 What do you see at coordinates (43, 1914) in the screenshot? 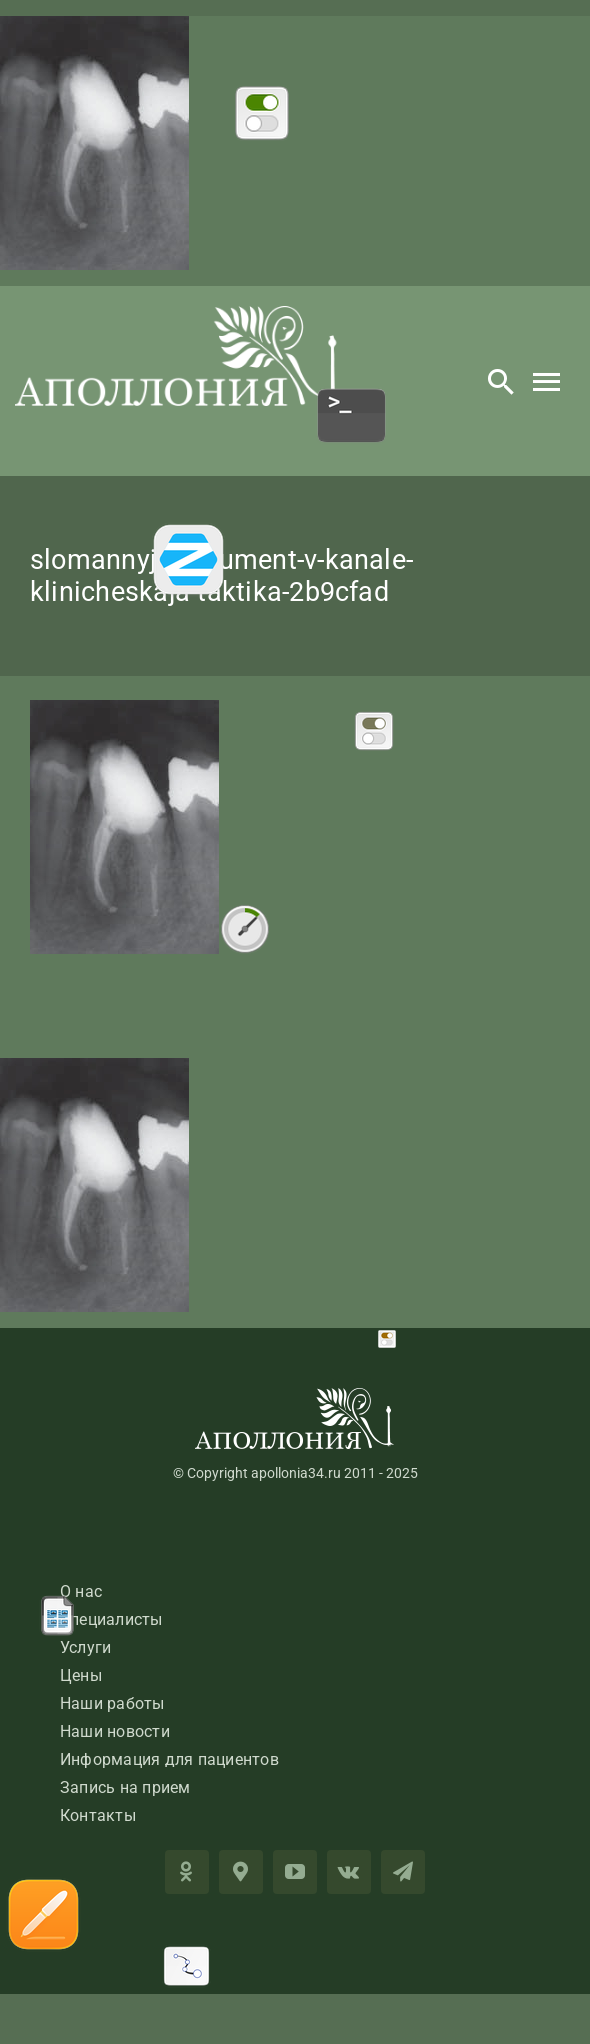
I see `open LibreOffice Impress presentation software` at bounding box center [43, 1914].